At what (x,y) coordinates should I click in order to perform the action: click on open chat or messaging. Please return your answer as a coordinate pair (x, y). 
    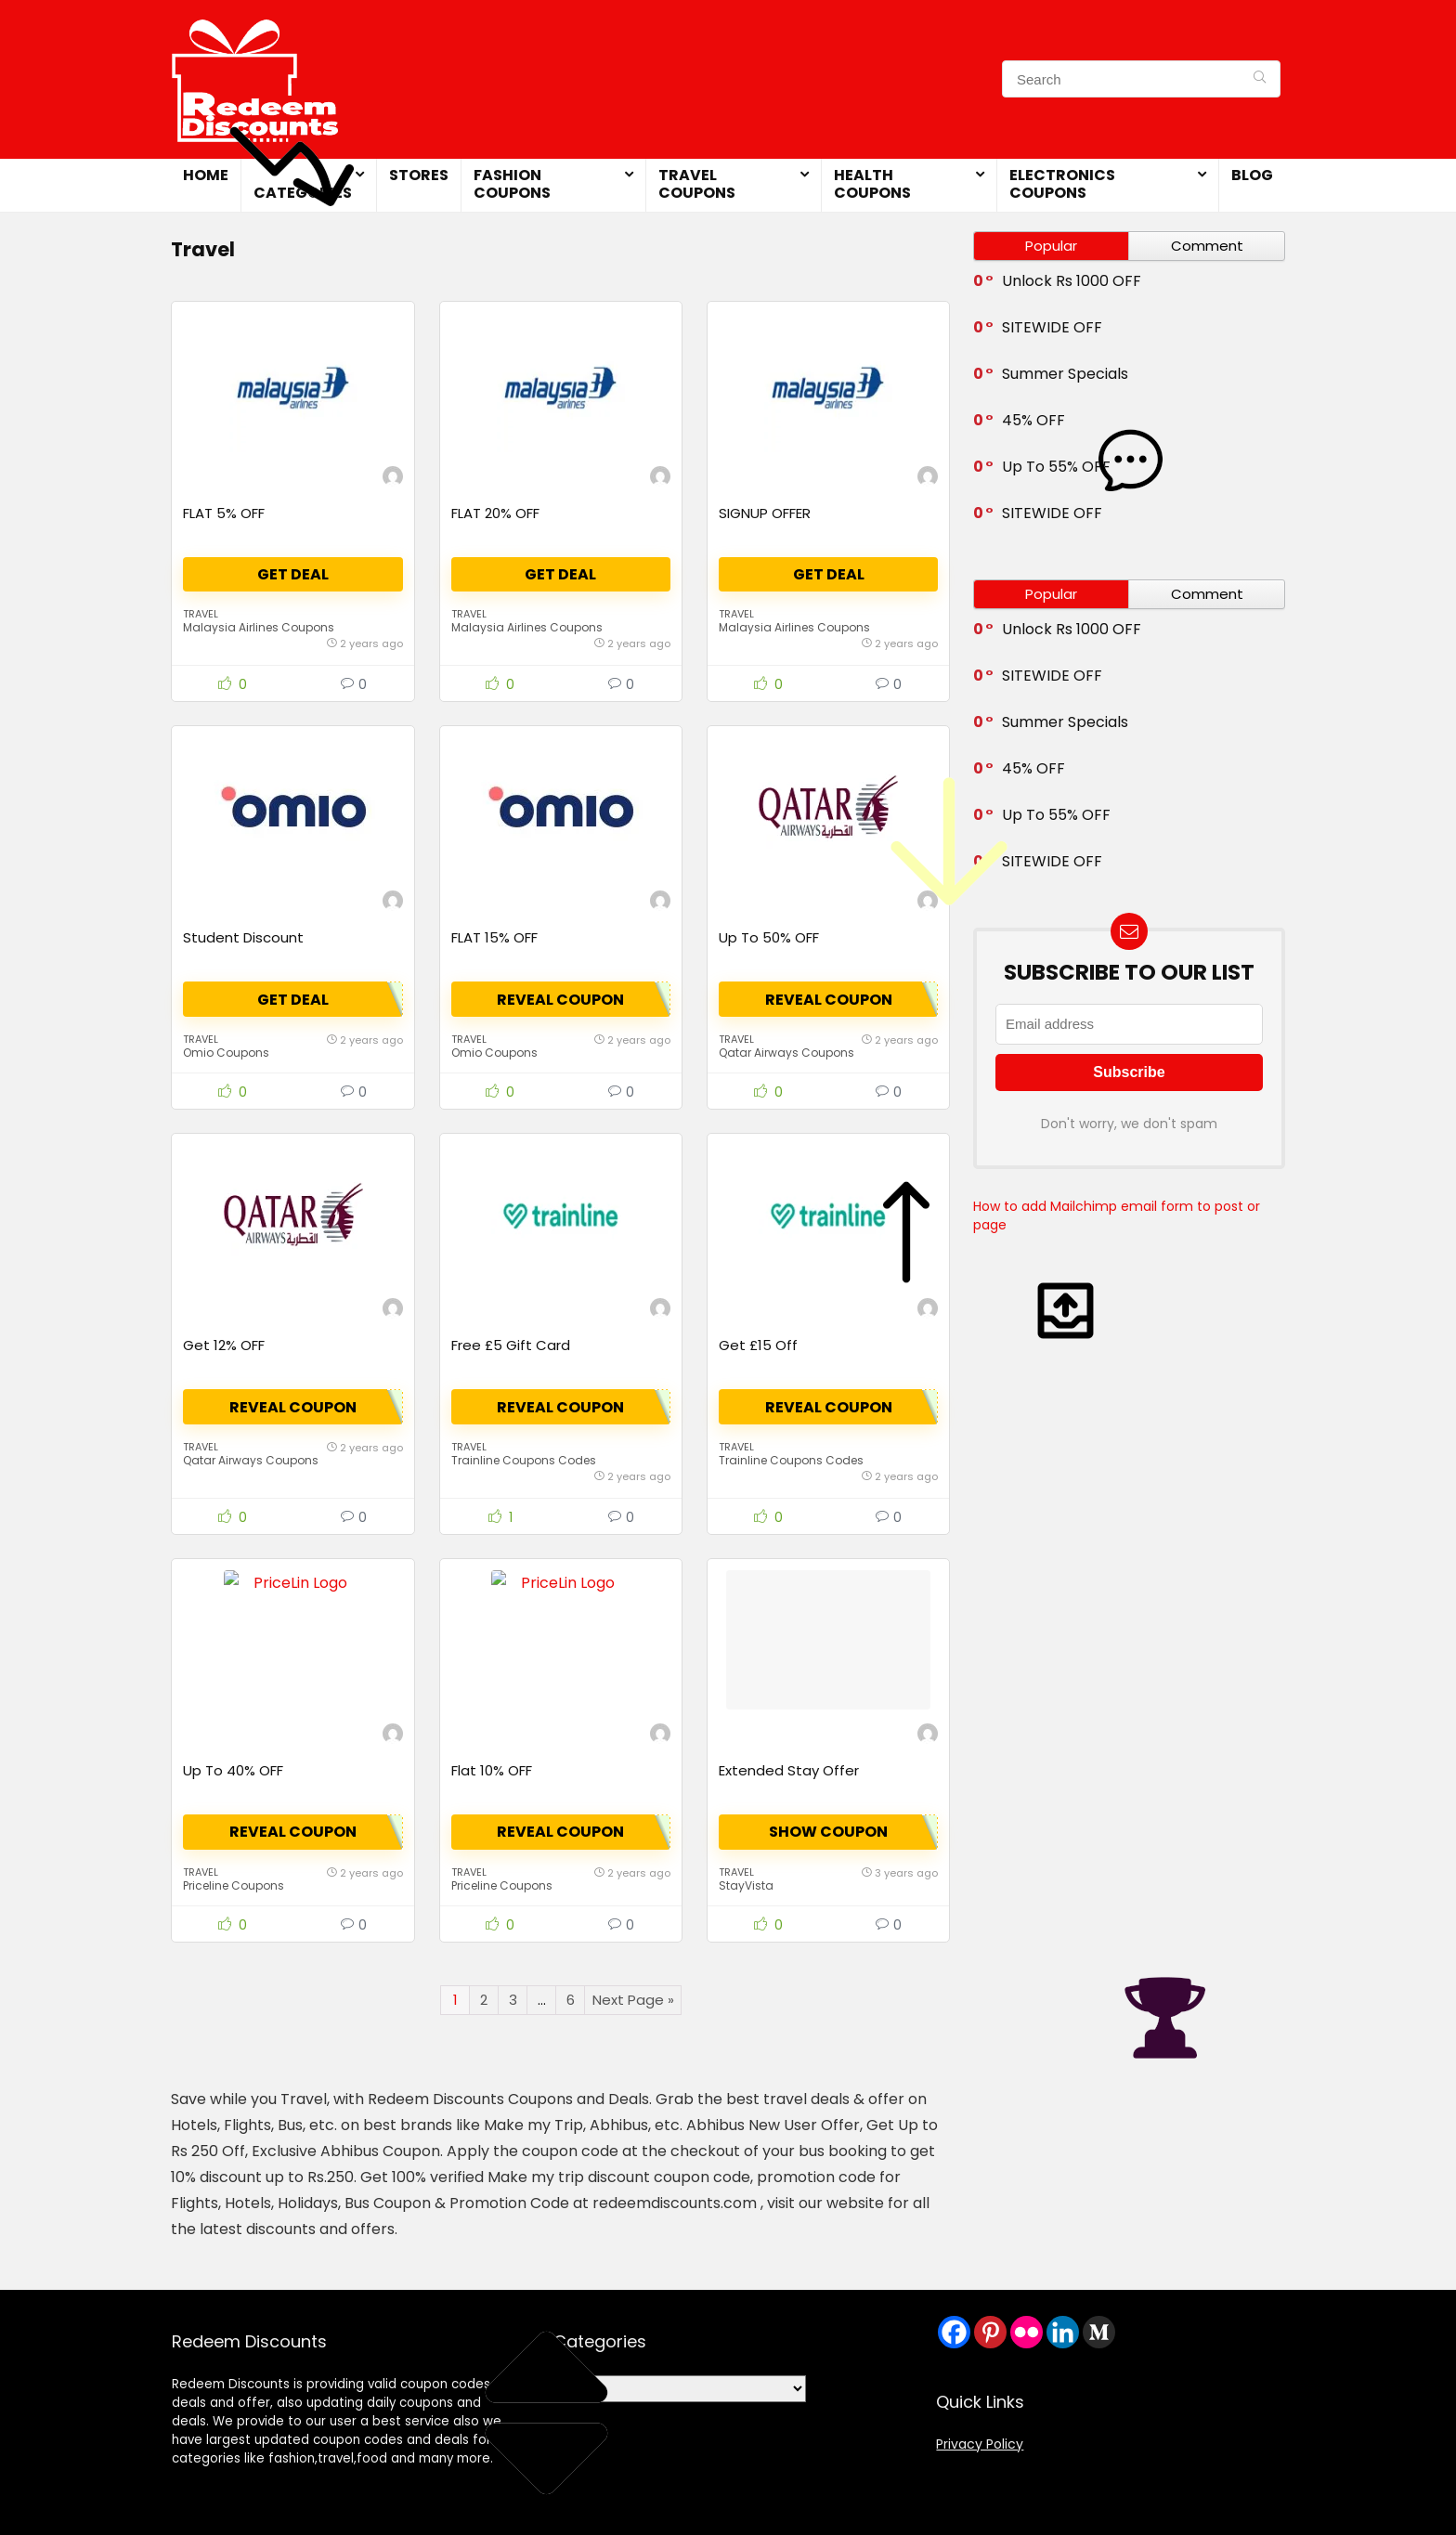
    Looking at the image, I should click on (1130, 459).